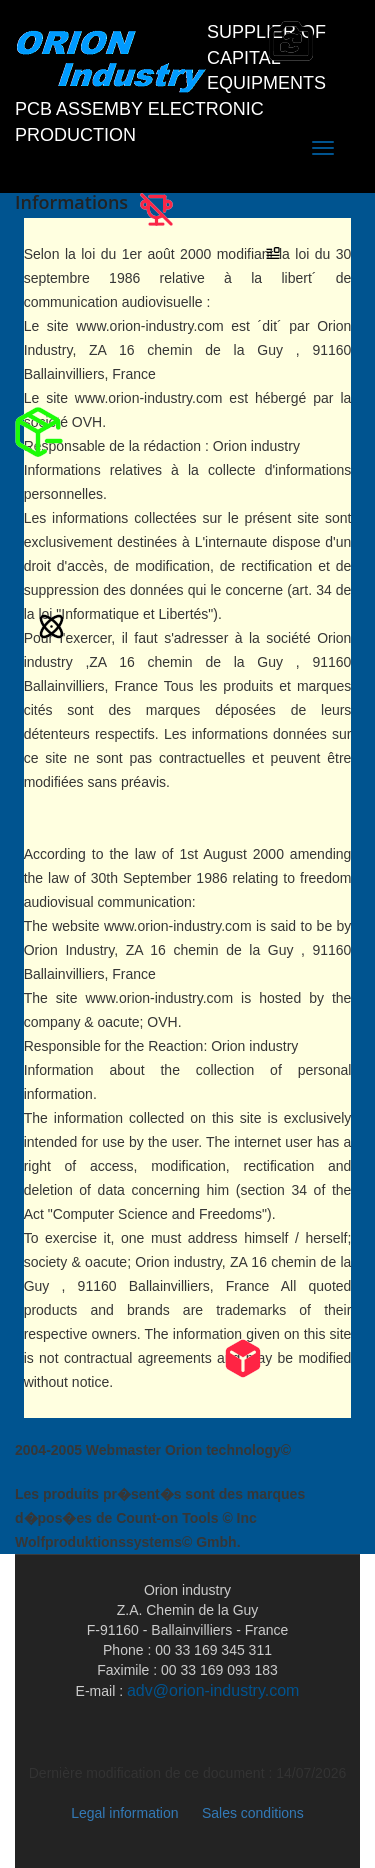 The image size is (375, 1868). Describe the element at coordinates (38, 432) in the screenshot. I see `remove item from package or shipment` at that location.